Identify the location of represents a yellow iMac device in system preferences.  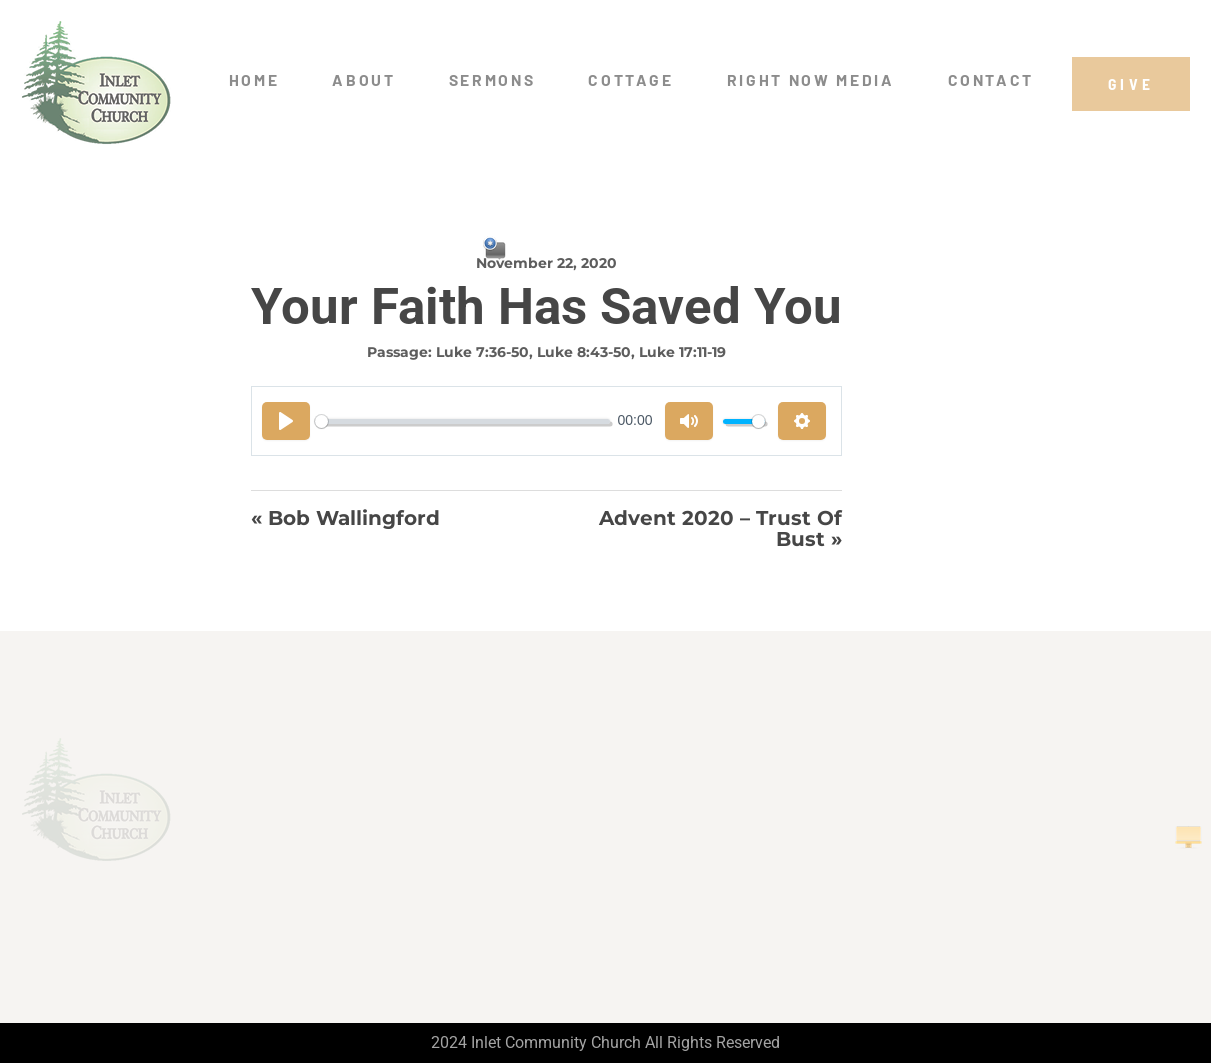
(1188, 836).